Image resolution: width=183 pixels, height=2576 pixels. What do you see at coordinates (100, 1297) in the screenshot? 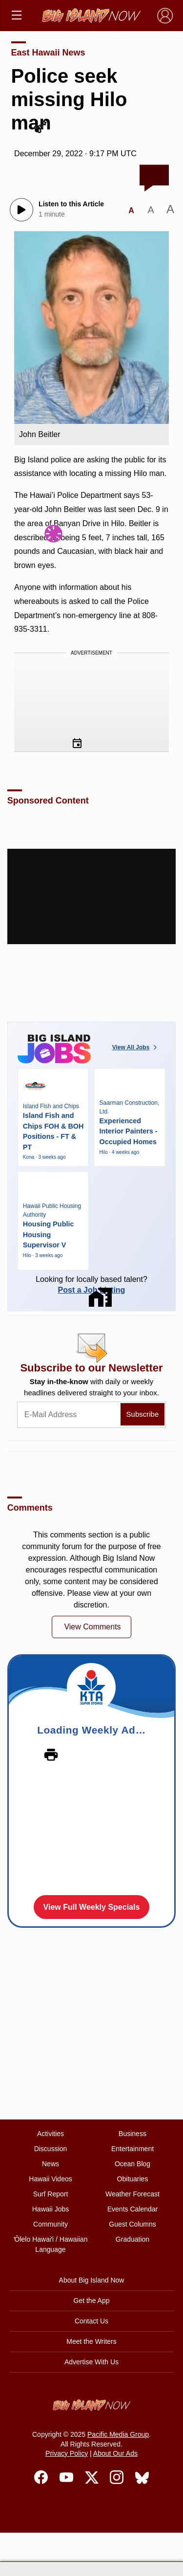
I see `switch between home and office mode` at bounding box center [100, 1297].